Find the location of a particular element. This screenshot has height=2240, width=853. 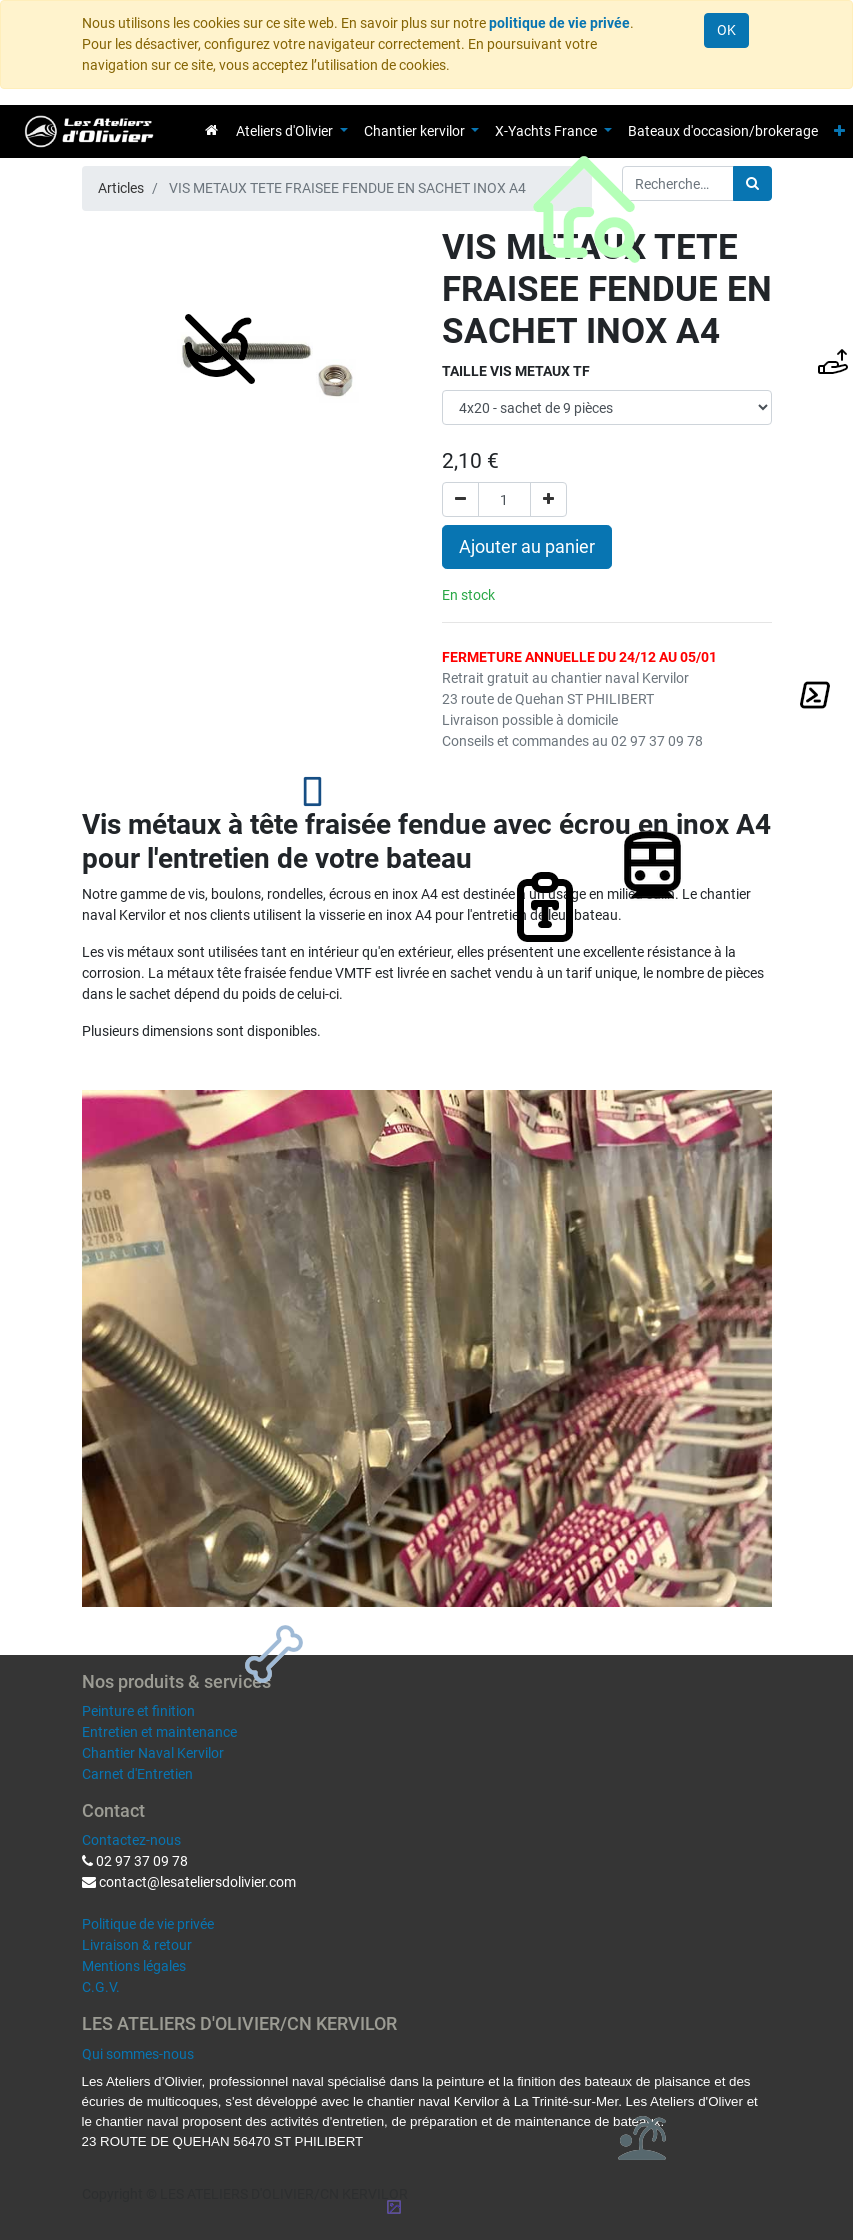

view tropical or vacation-related content is located at coordinates (642, 2138).